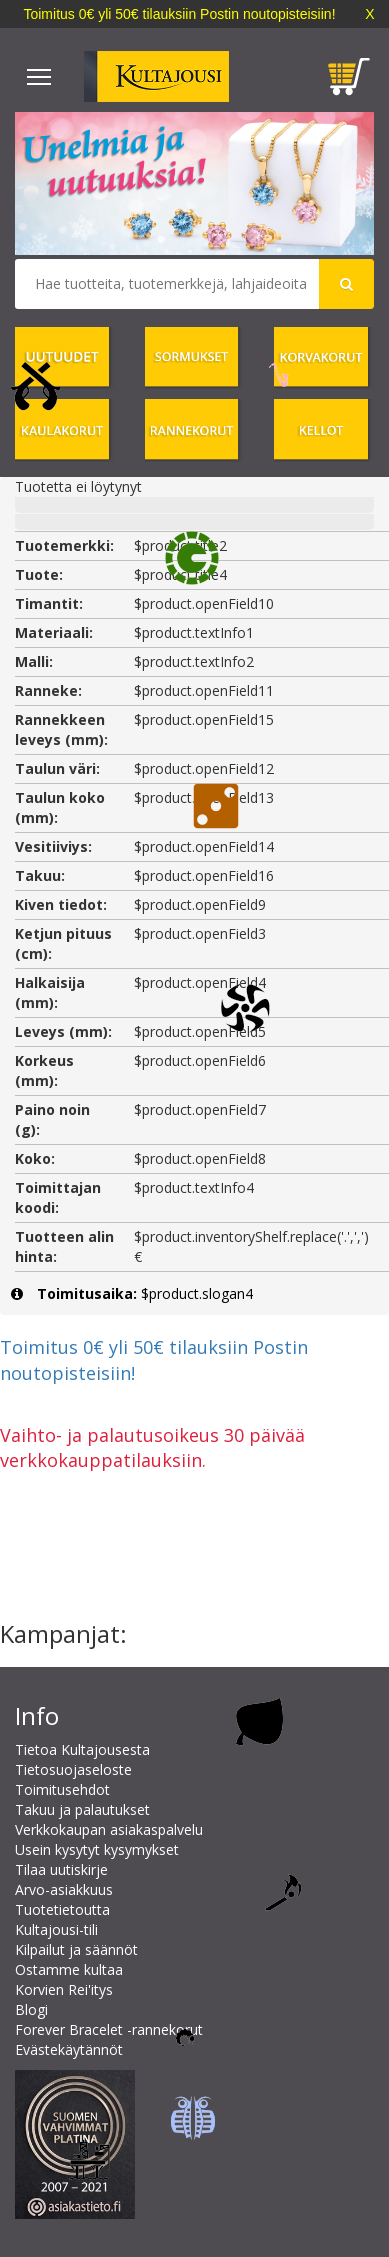 The width and height of the screenshot is (389, 2257). Describe the element at coordinates (192, 558) in the screenshot. I see `loading or processing indicator` at that location.